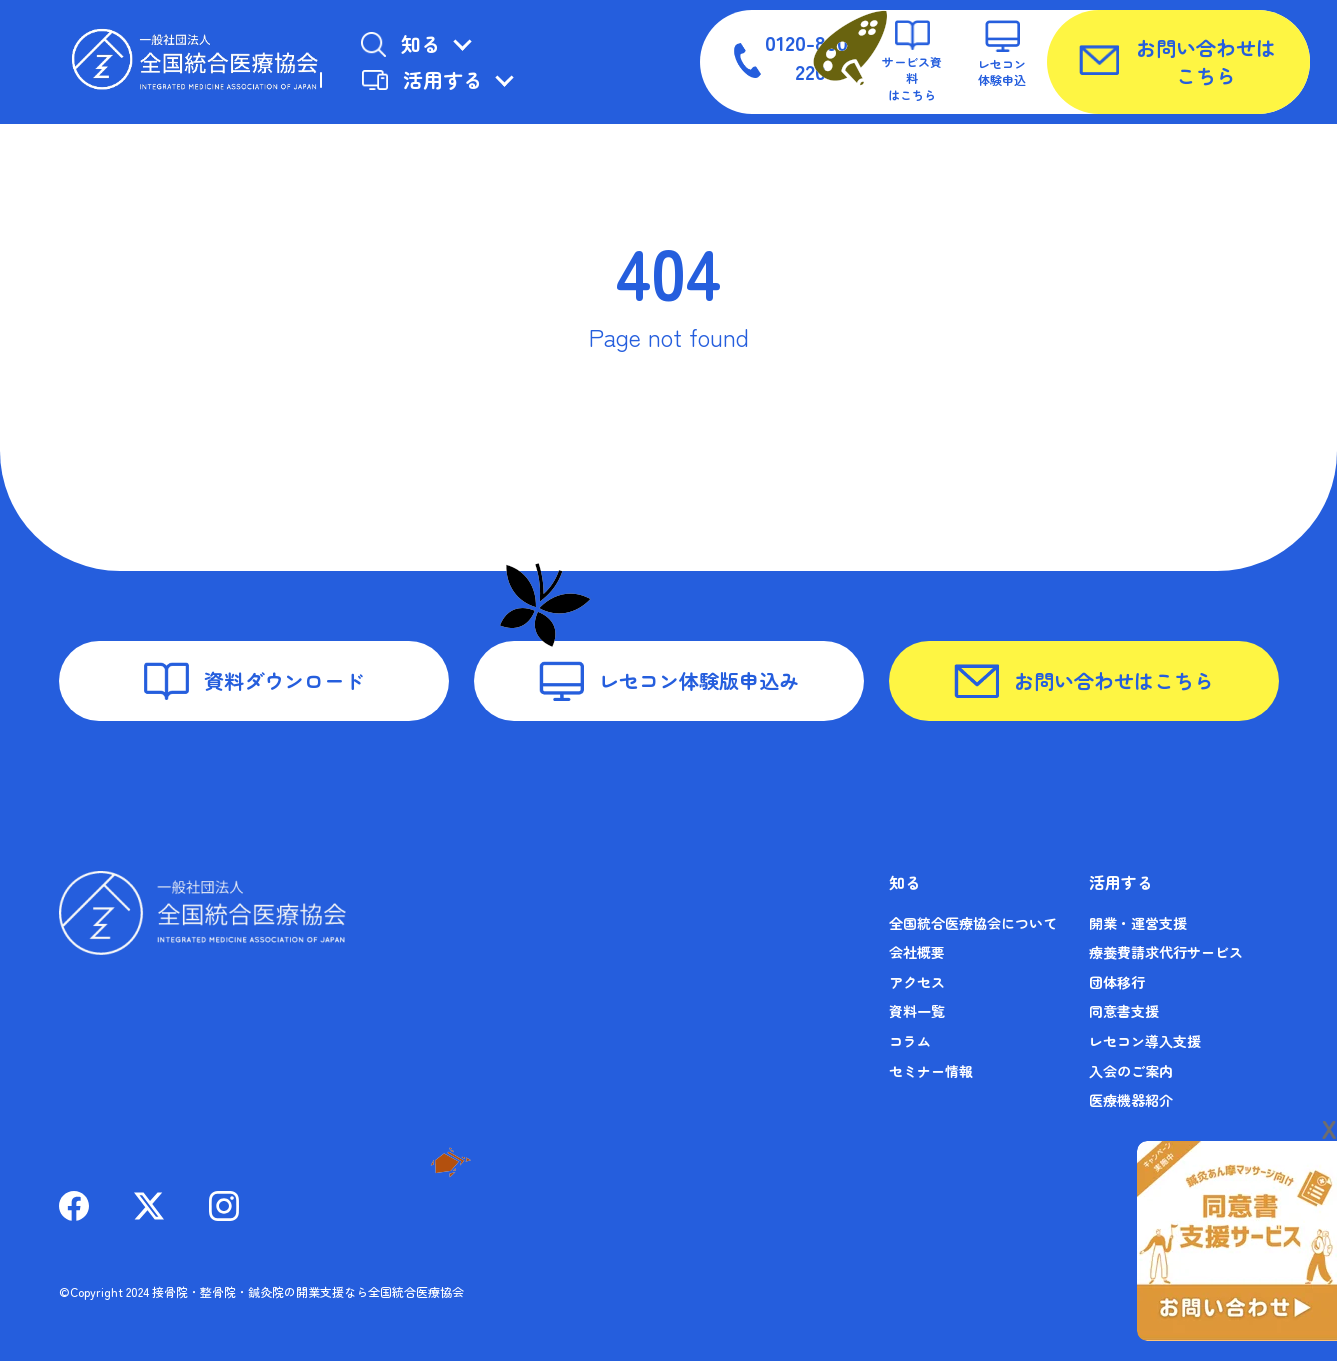  I want to click on nature or wildlife category indicator, so click(545, 604).